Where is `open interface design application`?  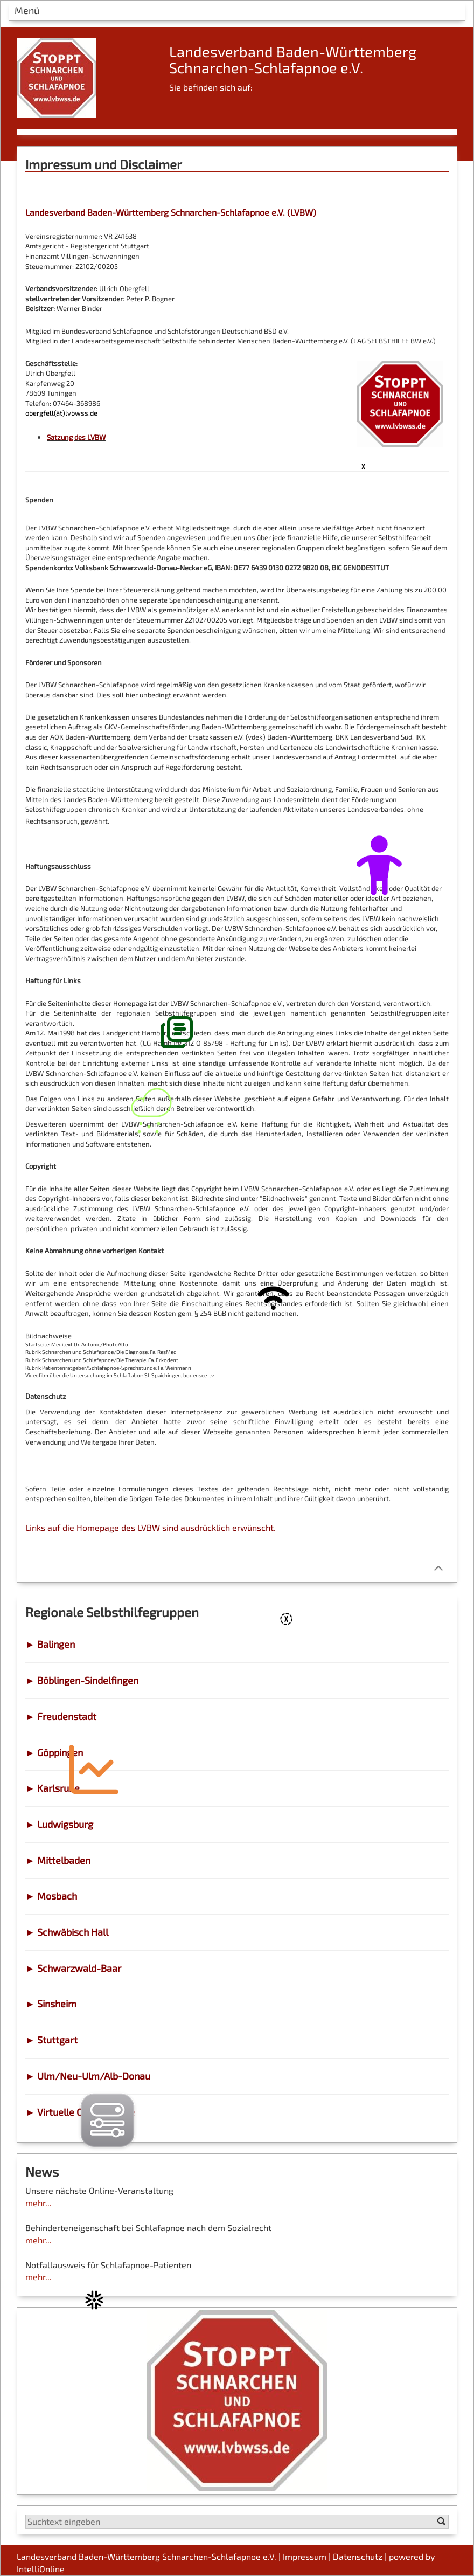
open interface design application is located at coordinates (107, 2120).